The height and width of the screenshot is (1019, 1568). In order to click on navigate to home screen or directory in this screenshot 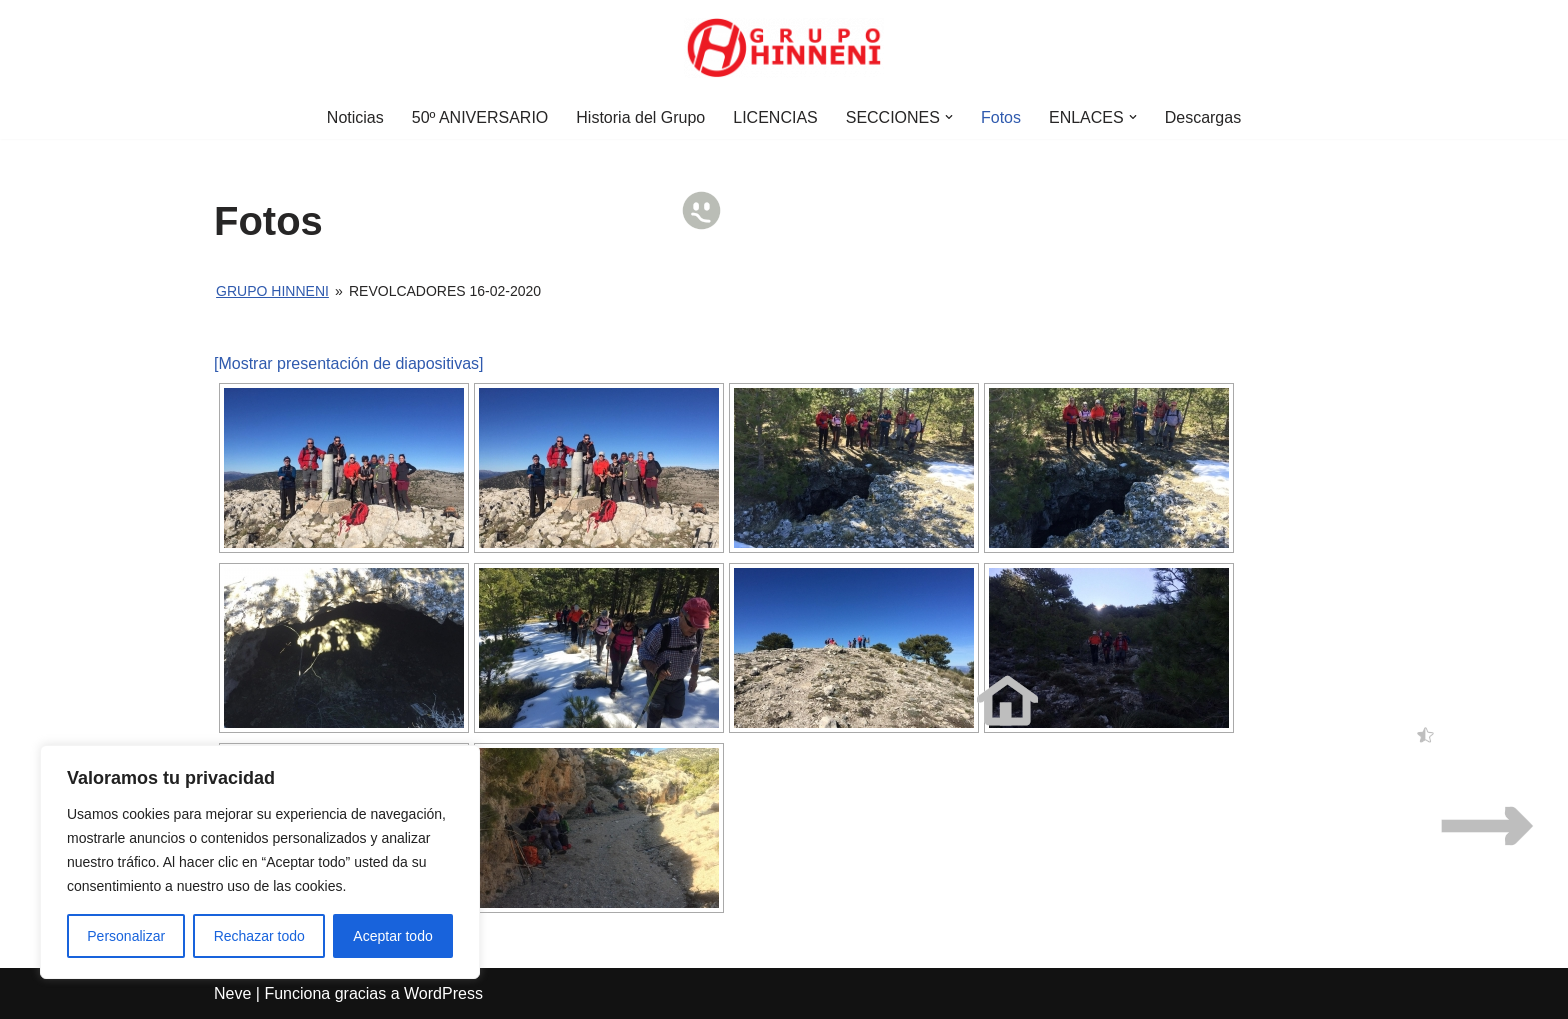, I will do `click(1007, 702)`.